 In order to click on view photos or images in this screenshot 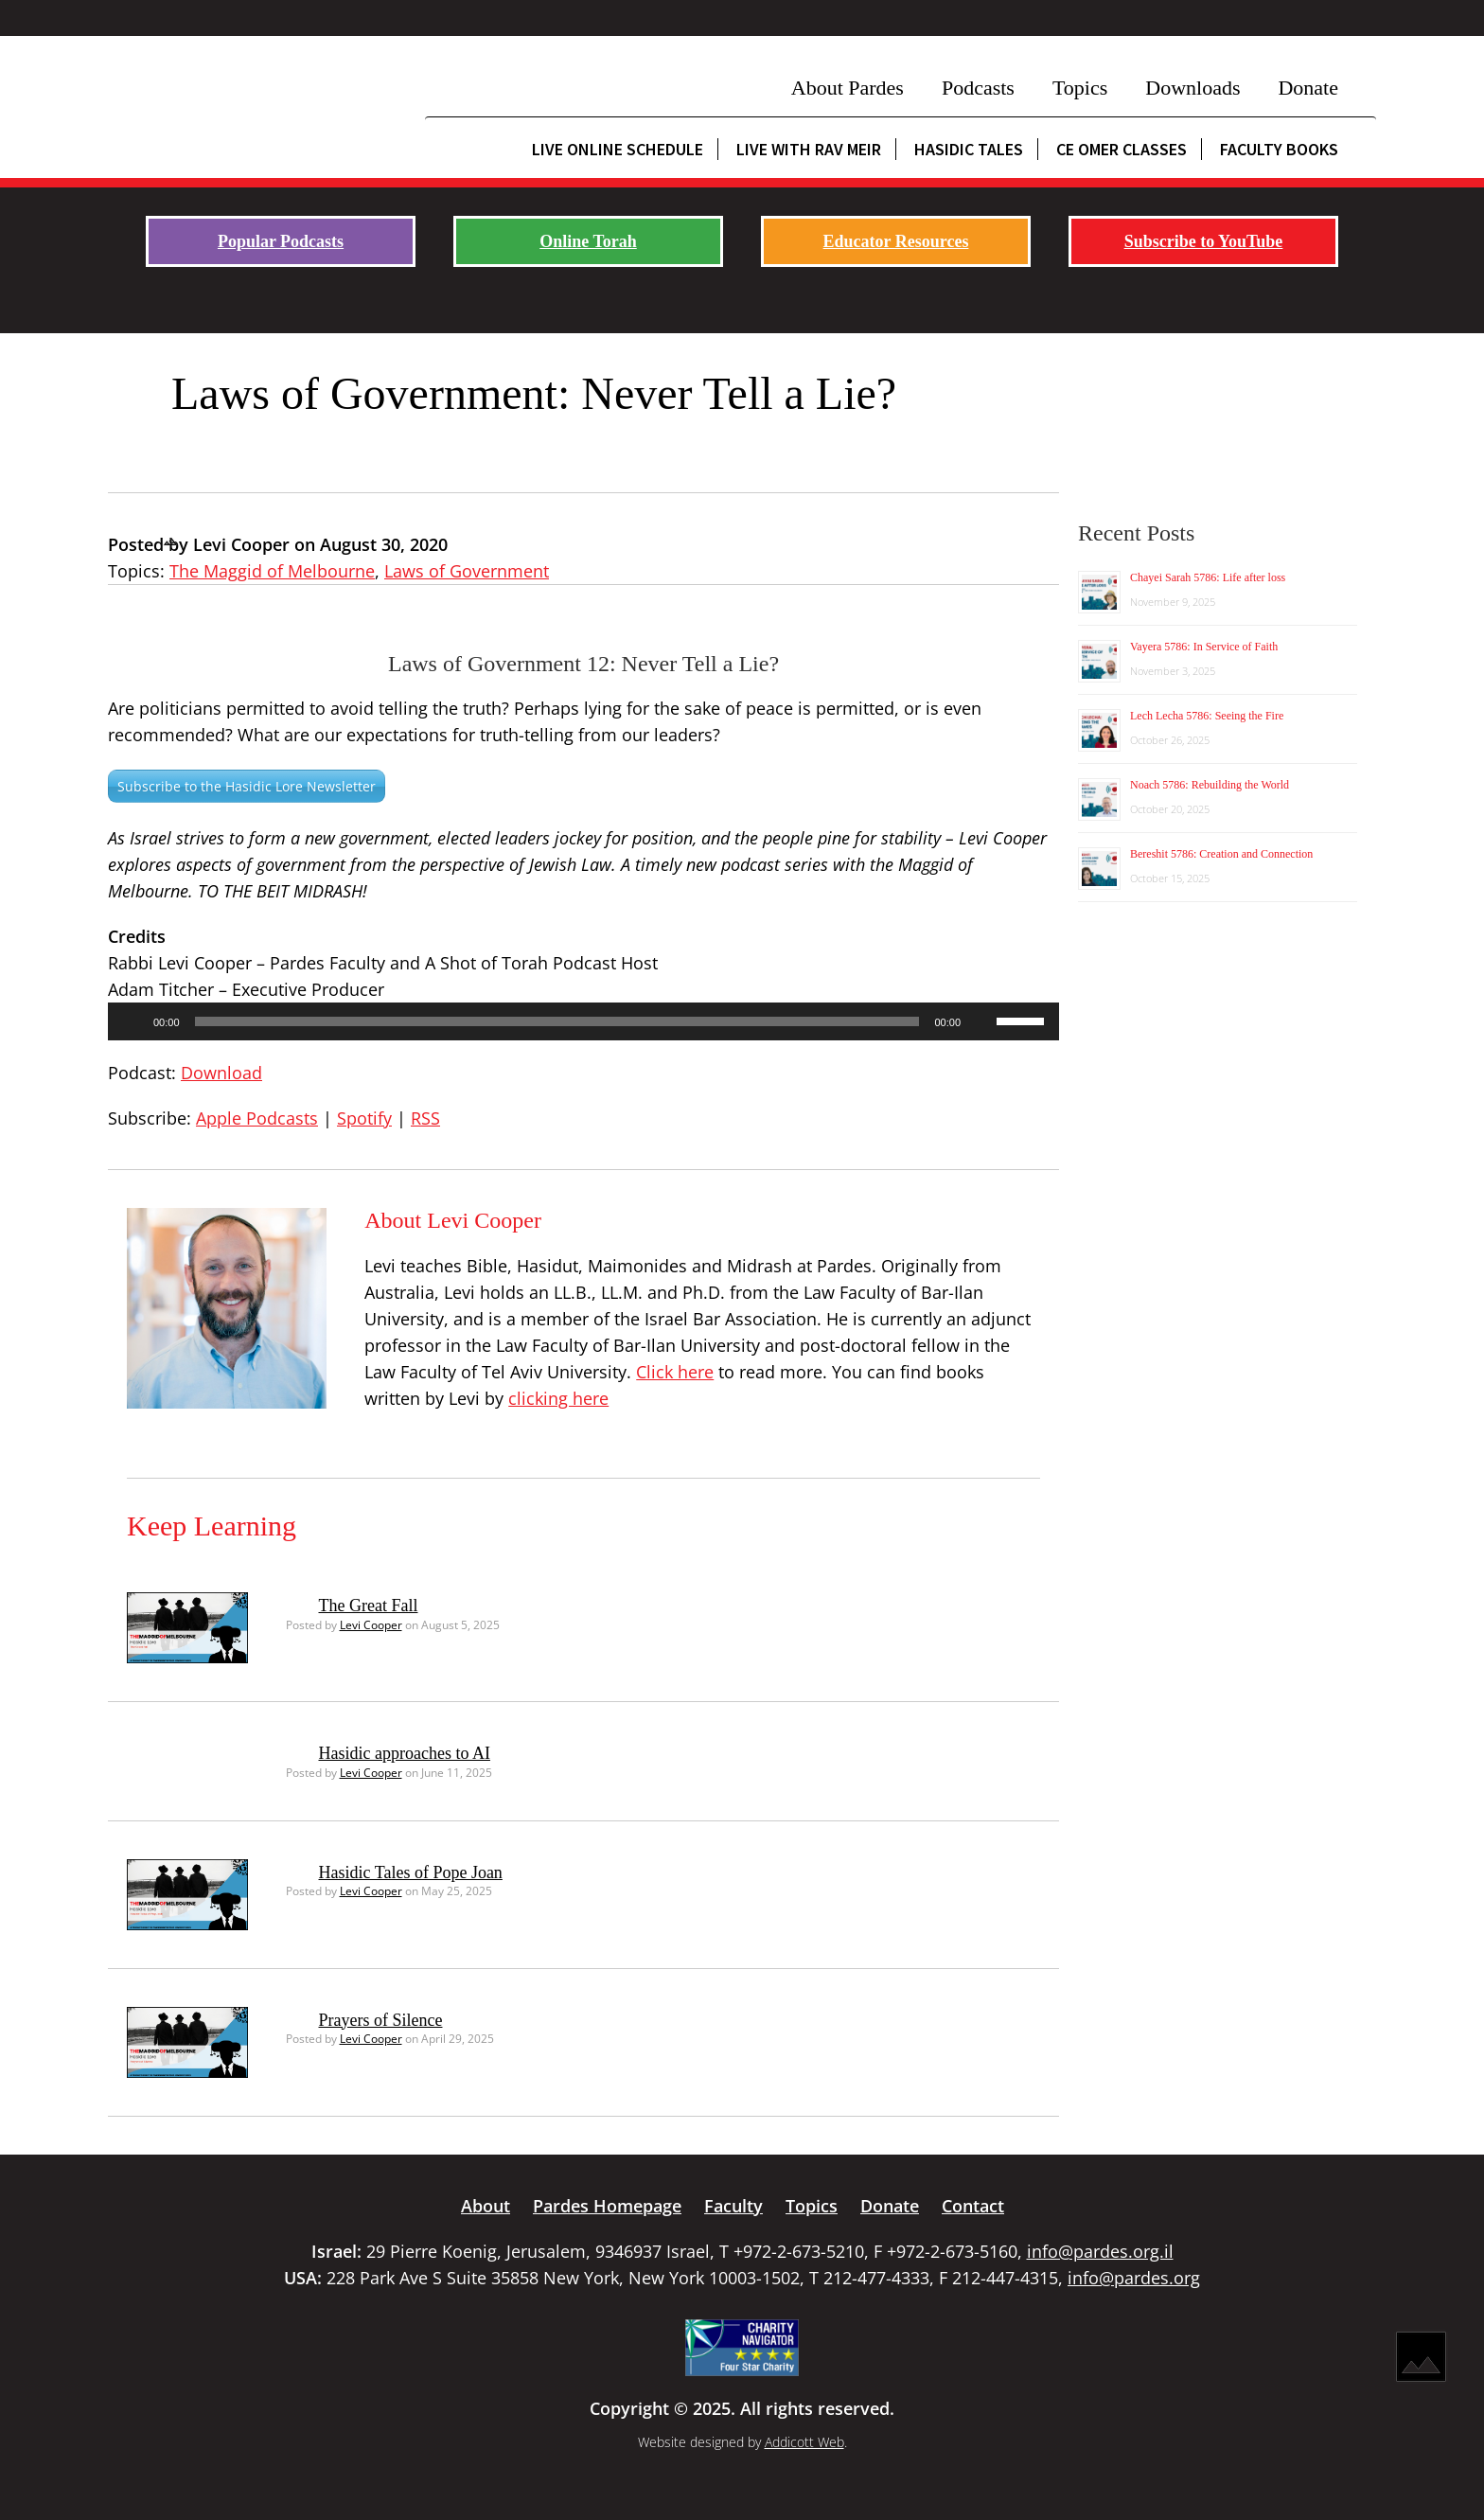, I will do `click(1421, 2356)`.